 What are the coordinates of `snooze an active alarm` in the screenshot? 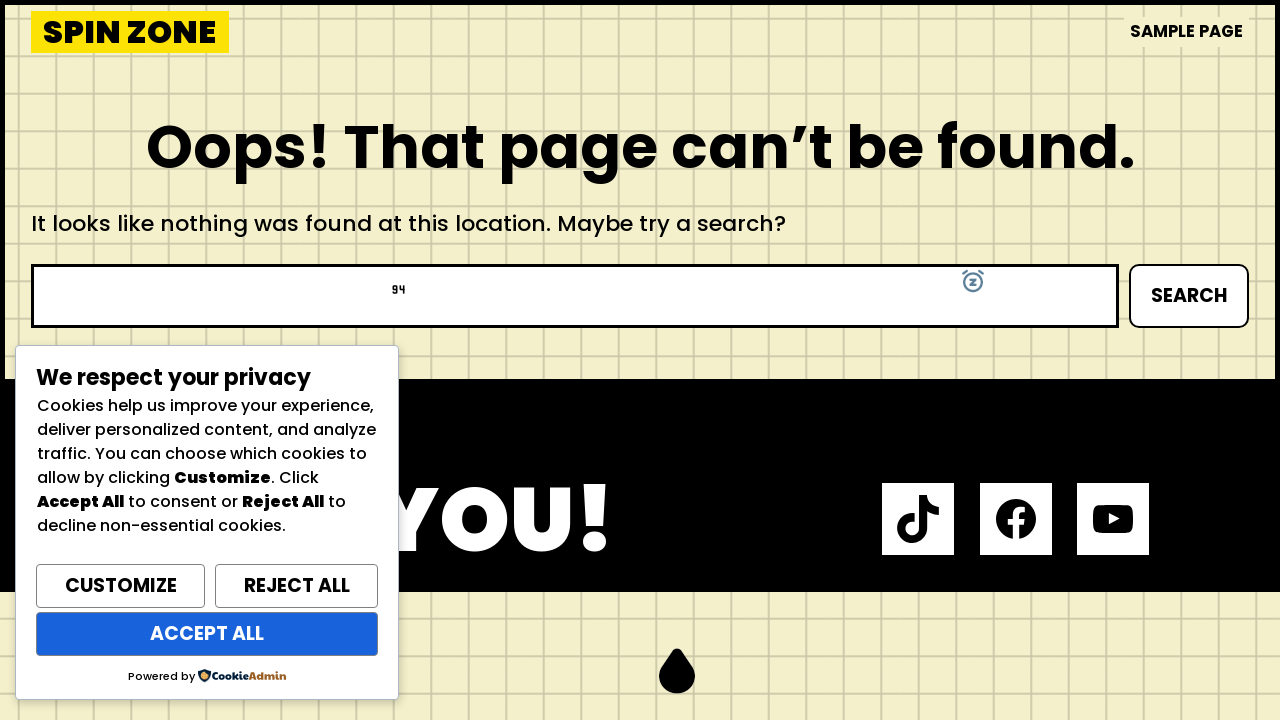 It's located at (973, 281).